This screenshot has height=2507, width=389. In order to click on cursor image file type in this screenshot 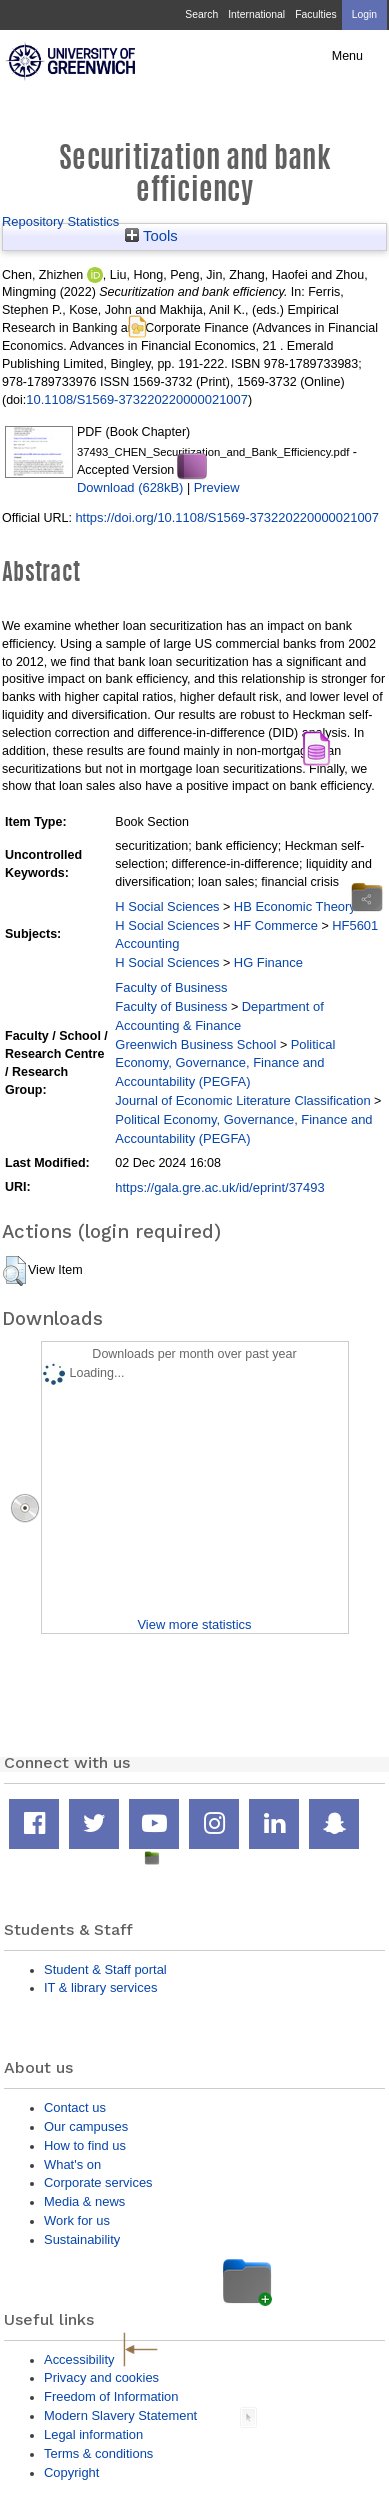, I will do `click(248, 2417)`.